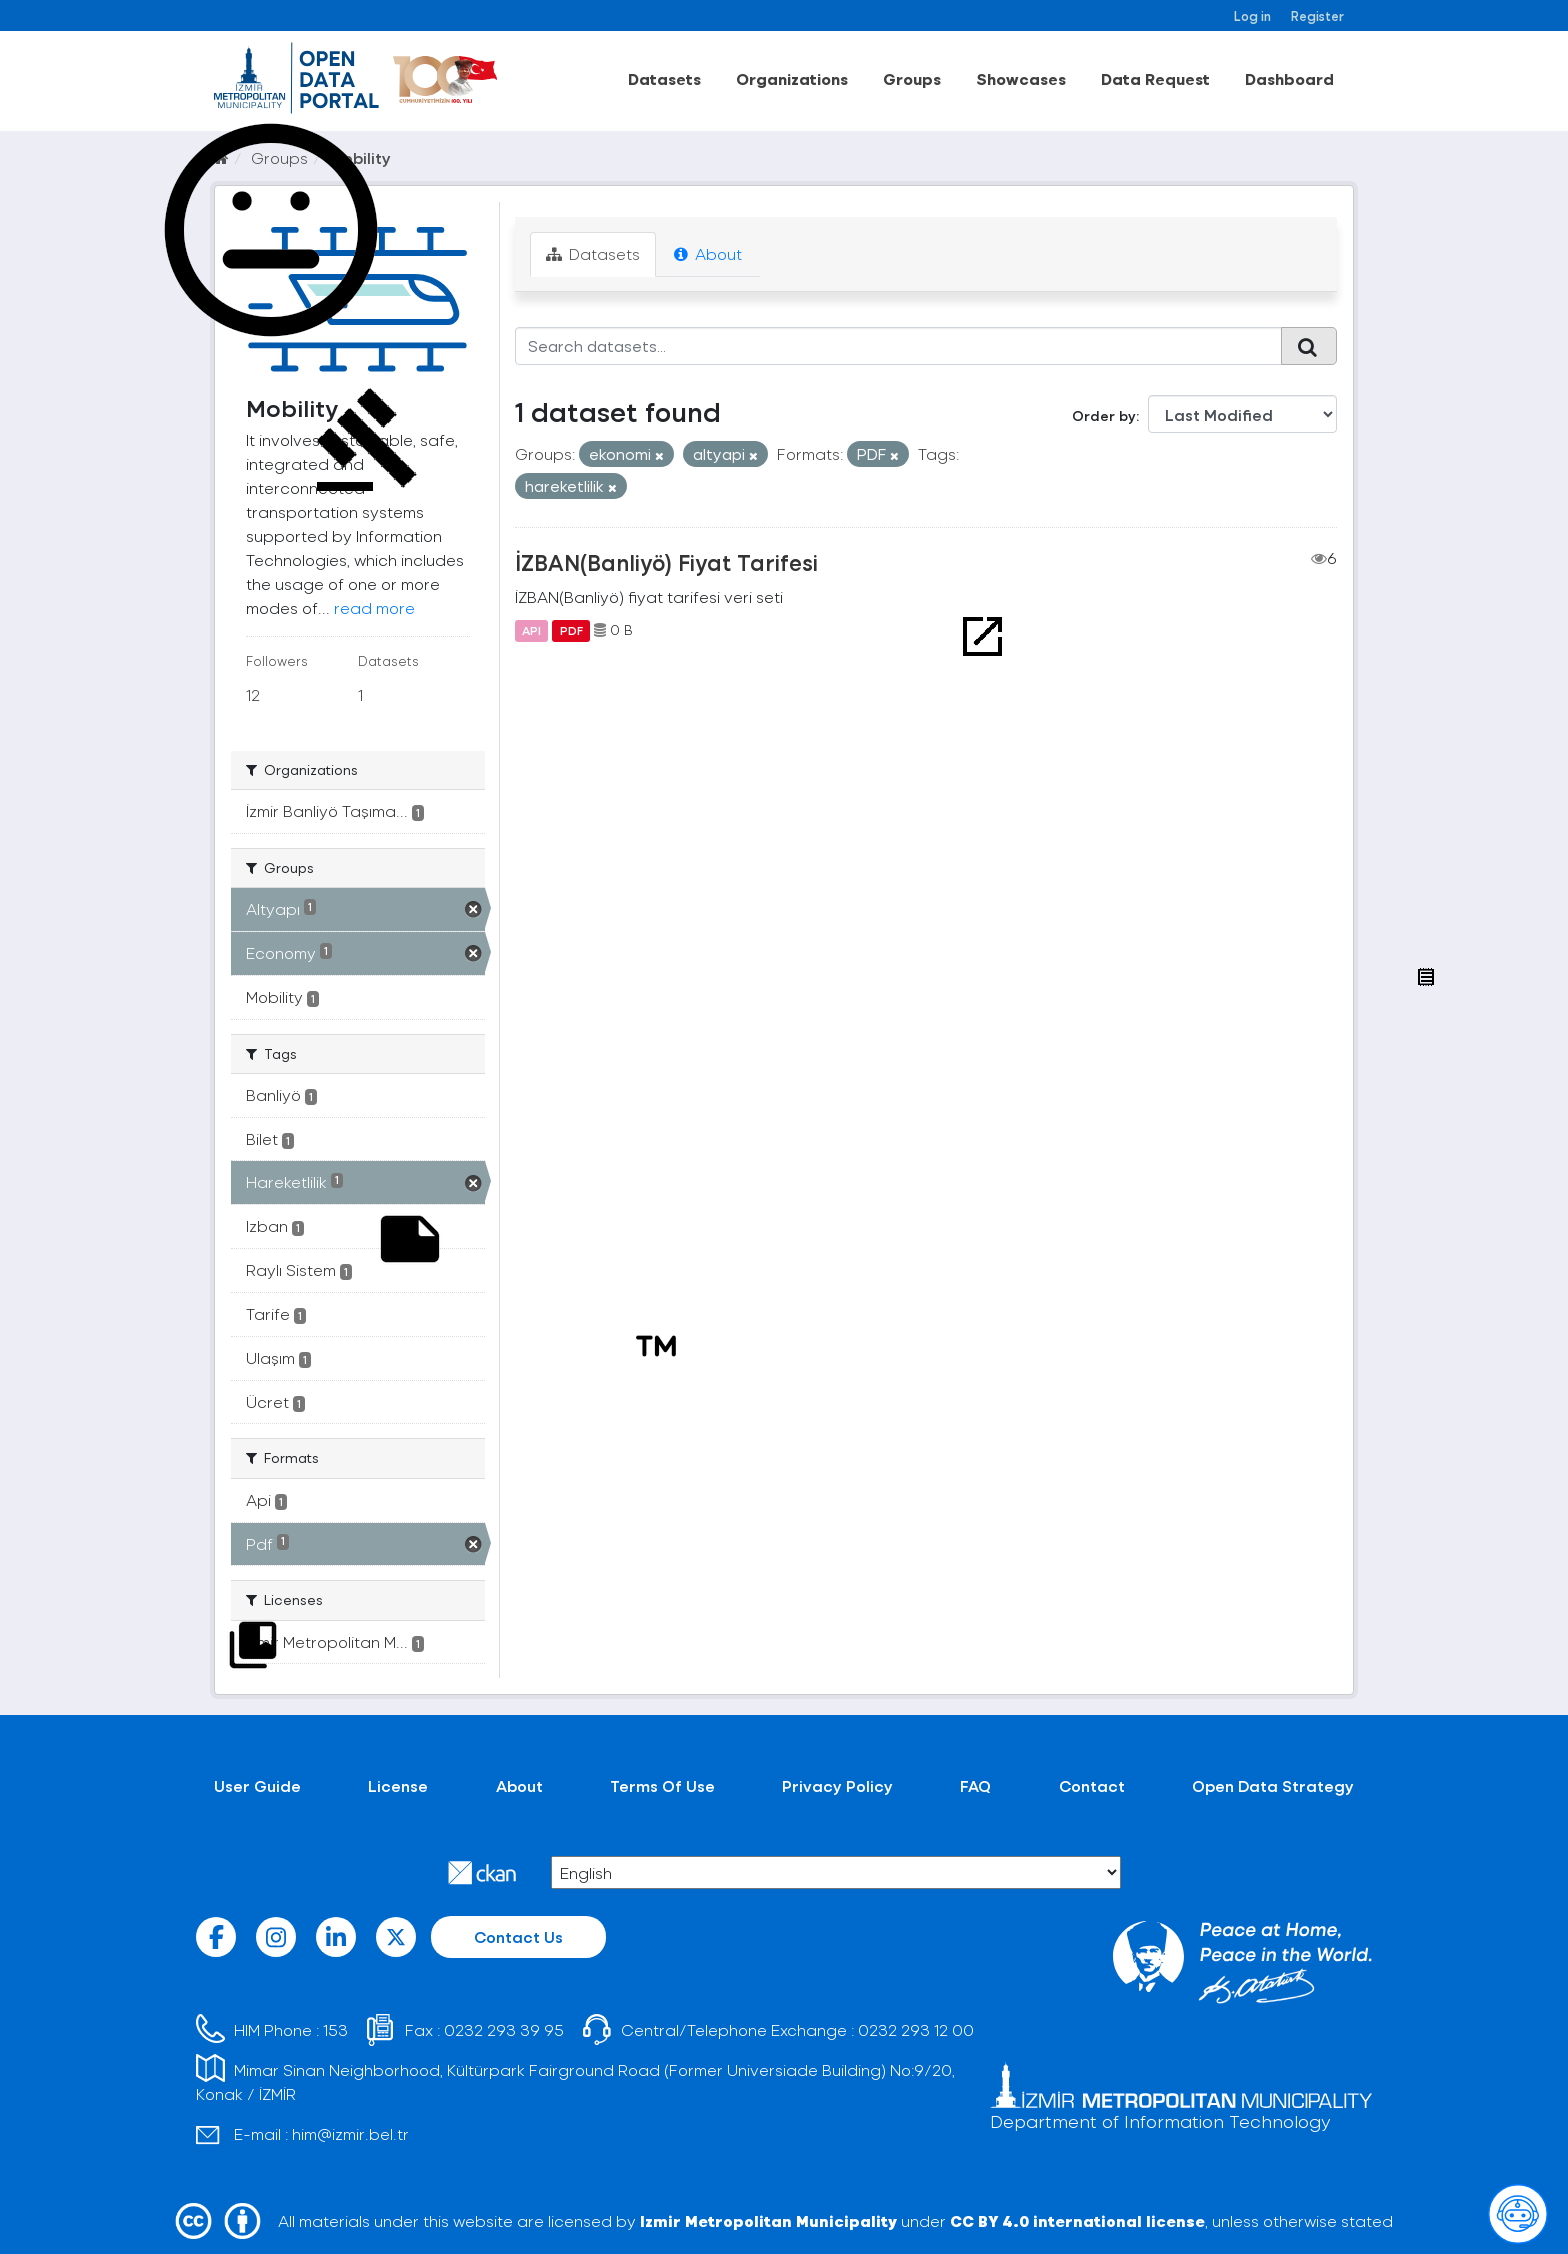 This screenshot has width=1568, height=2254. I want to click on access your bookmarked collections, so click(253, 1645).